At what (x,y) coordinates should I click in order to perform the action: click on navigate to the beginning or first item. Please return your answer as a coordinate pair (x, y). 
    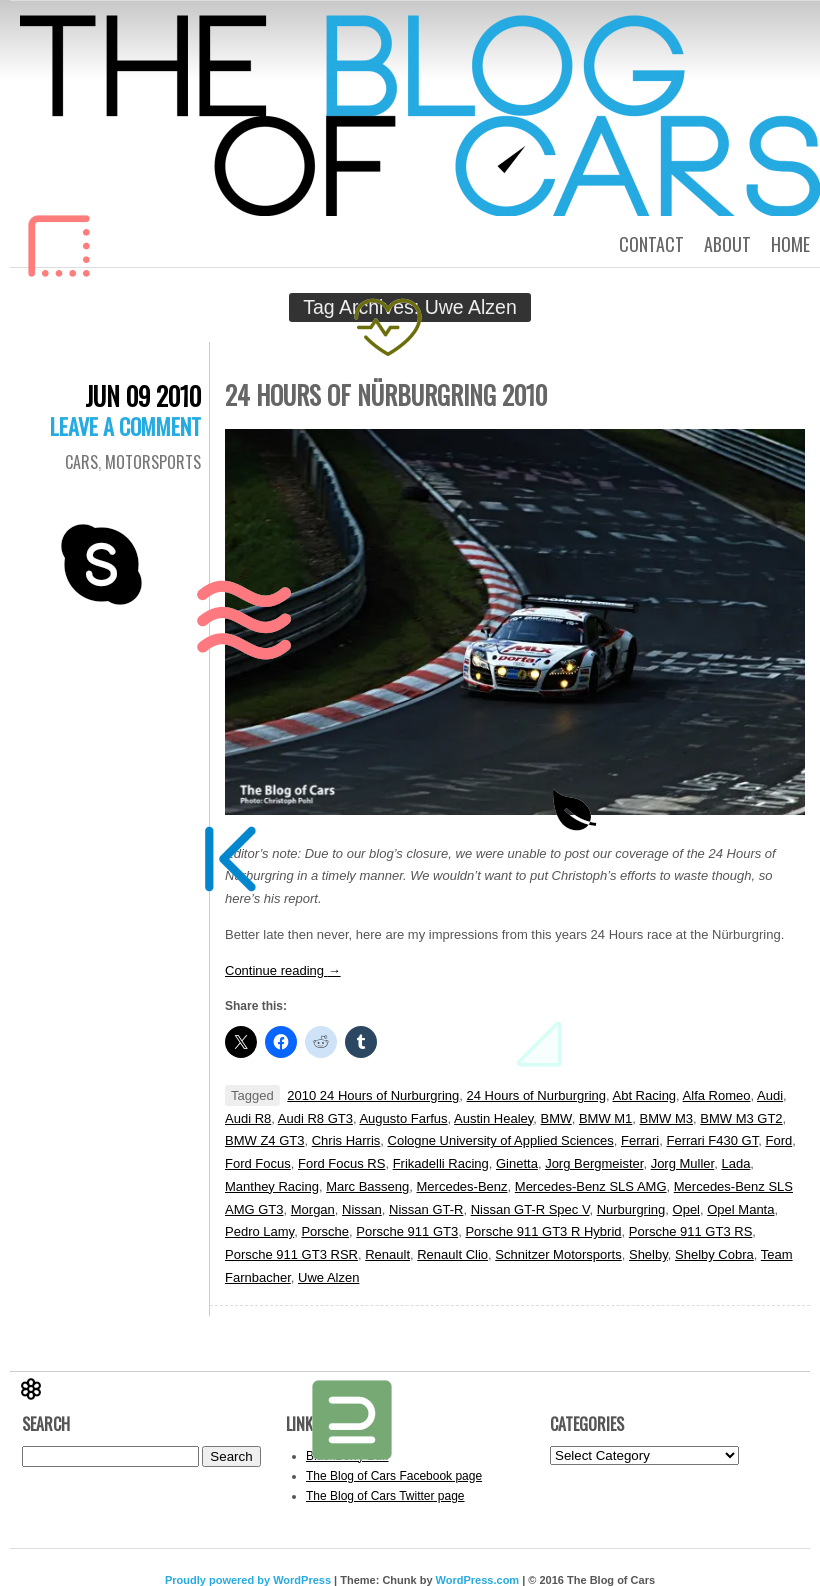
    Looking at the image, I should click on (229, 859).